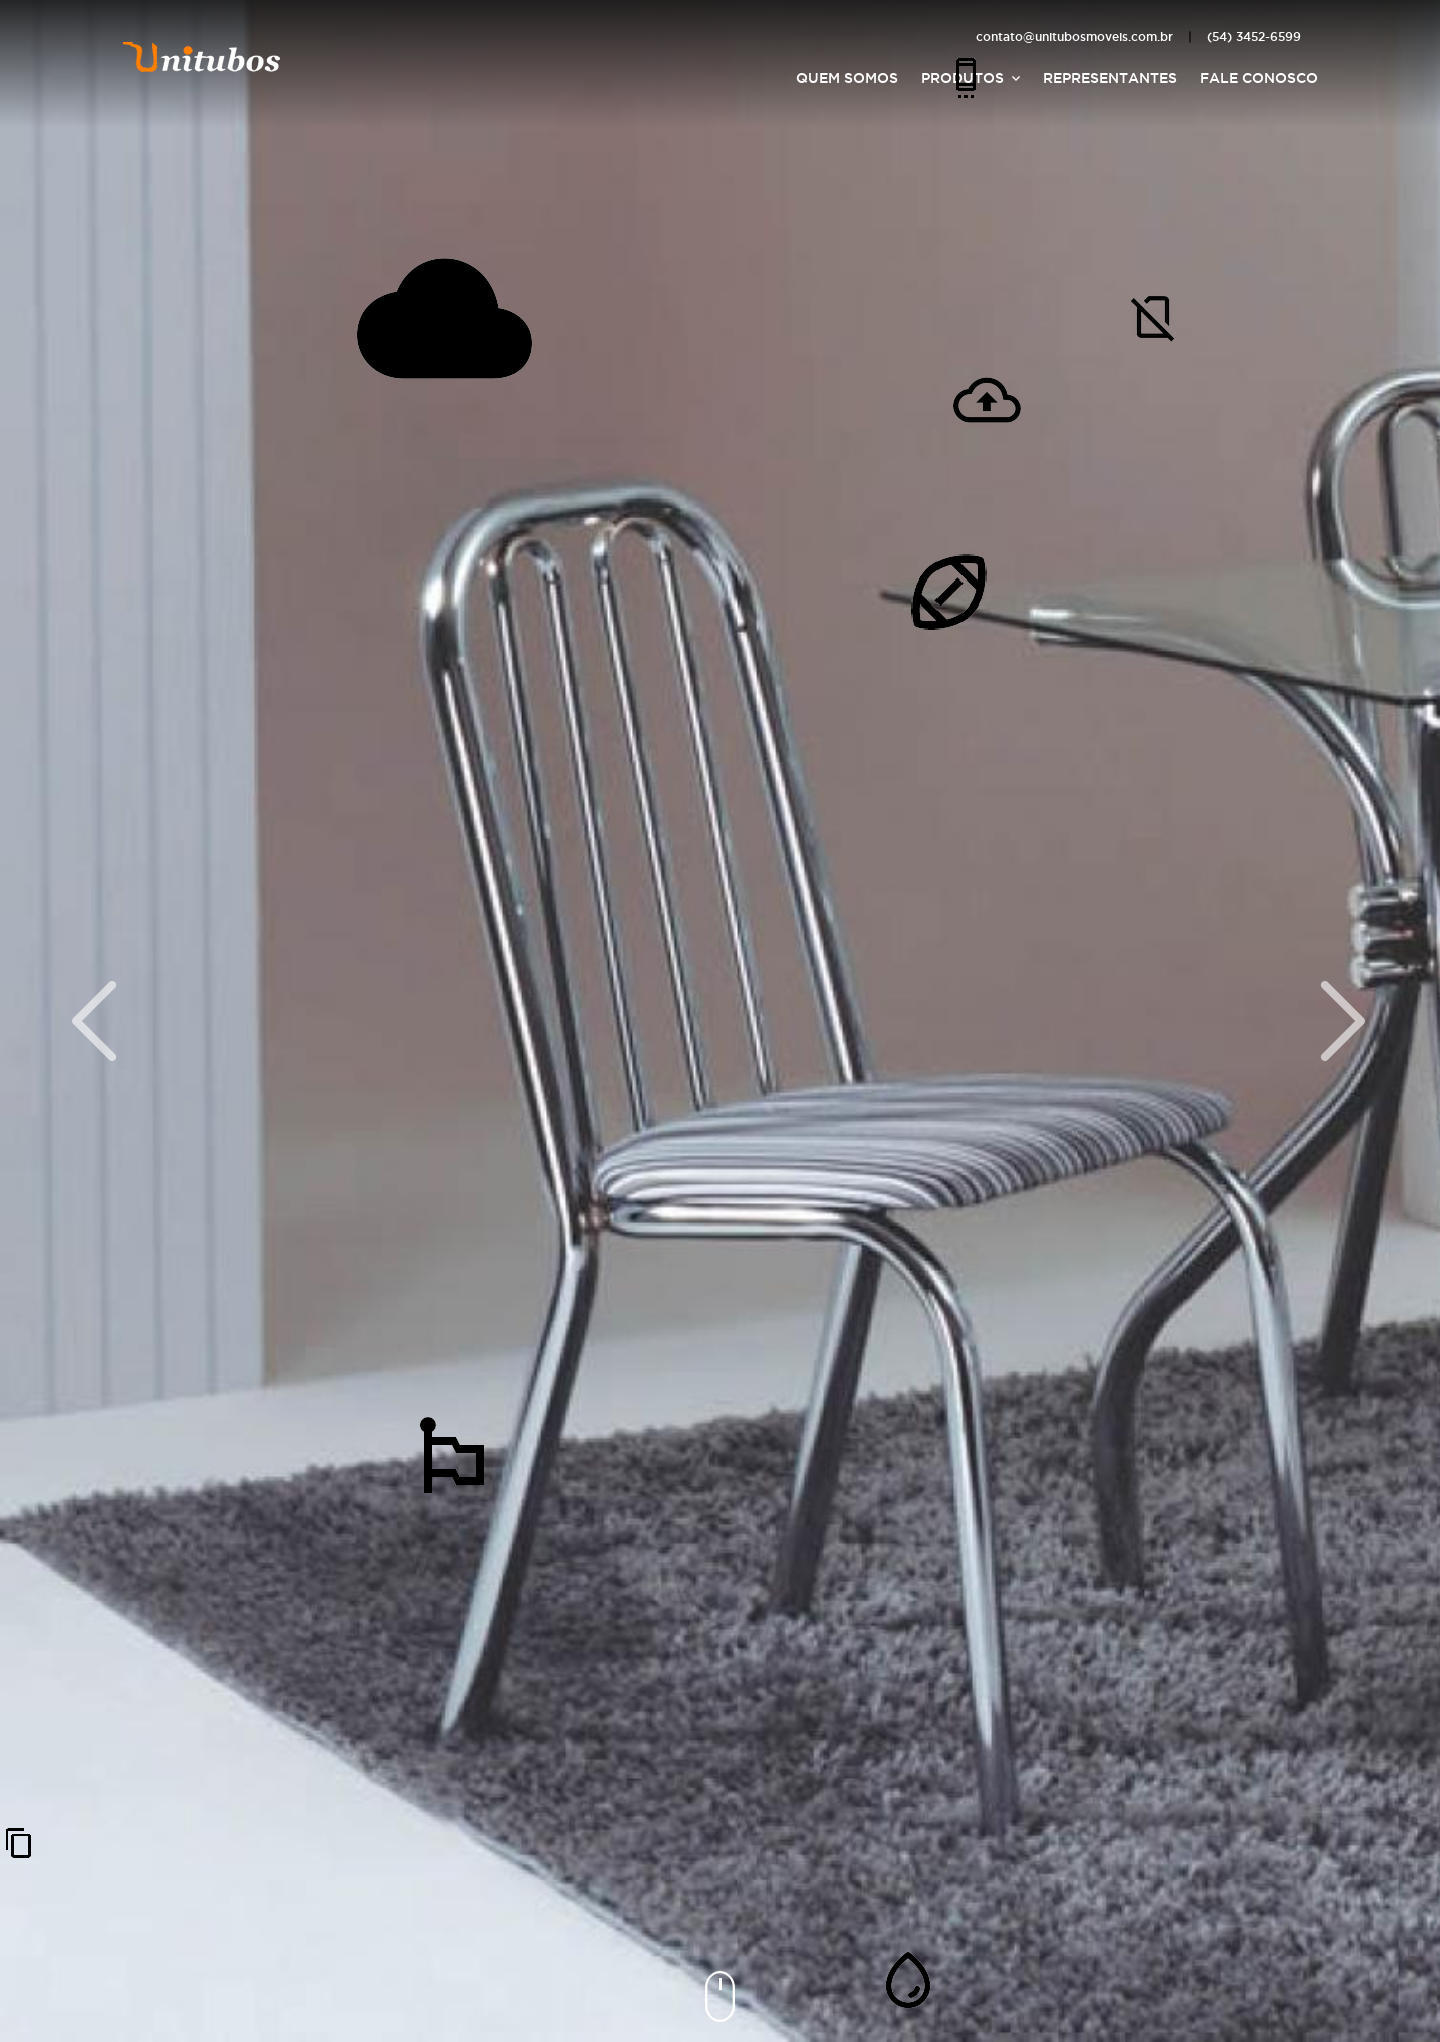 The width and height of the screenshot is (1440, 2042). What do you see at coordinates (949, 592) in the screenshot?
I see `view sports scores and updates` at bounding box center [949, 592].